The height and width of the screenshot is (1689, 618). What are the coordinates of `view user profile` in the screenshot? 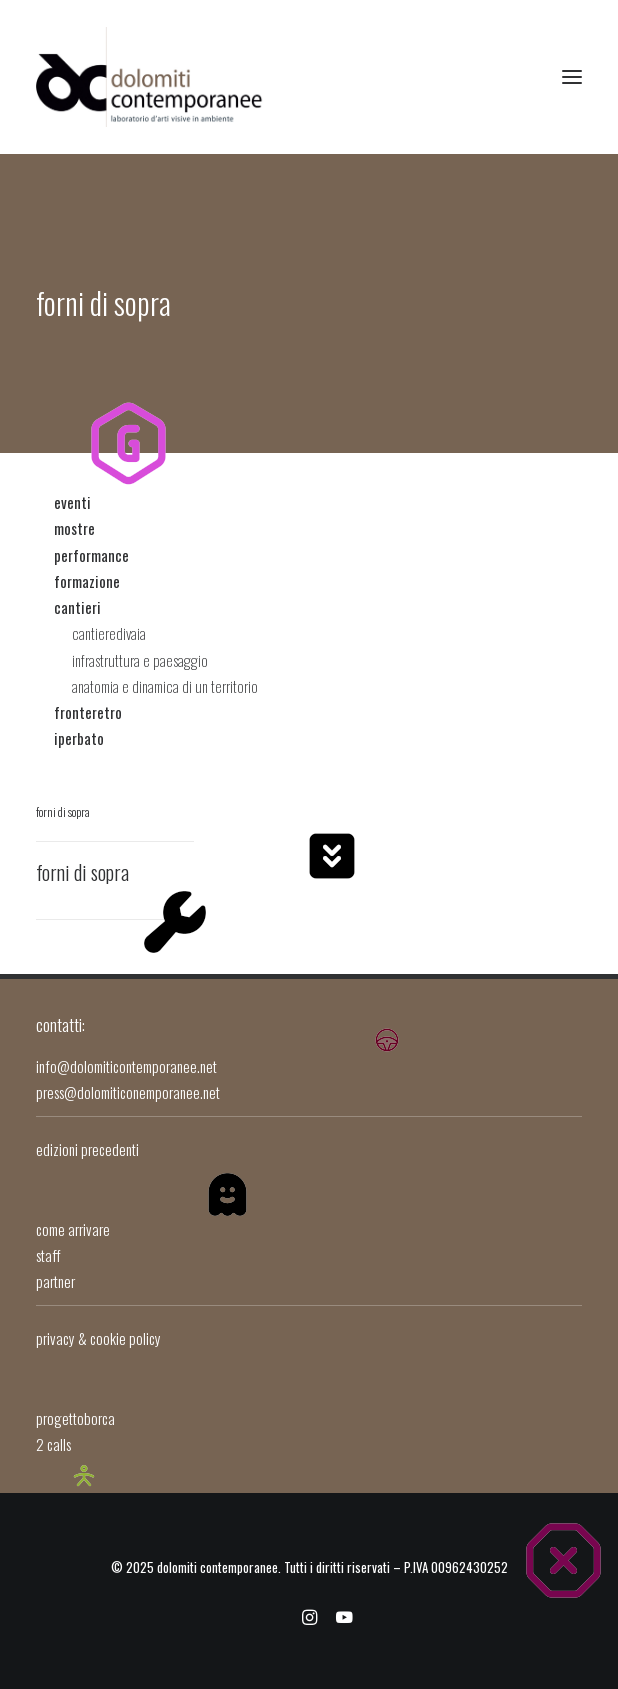 It's located at (84, 1476).